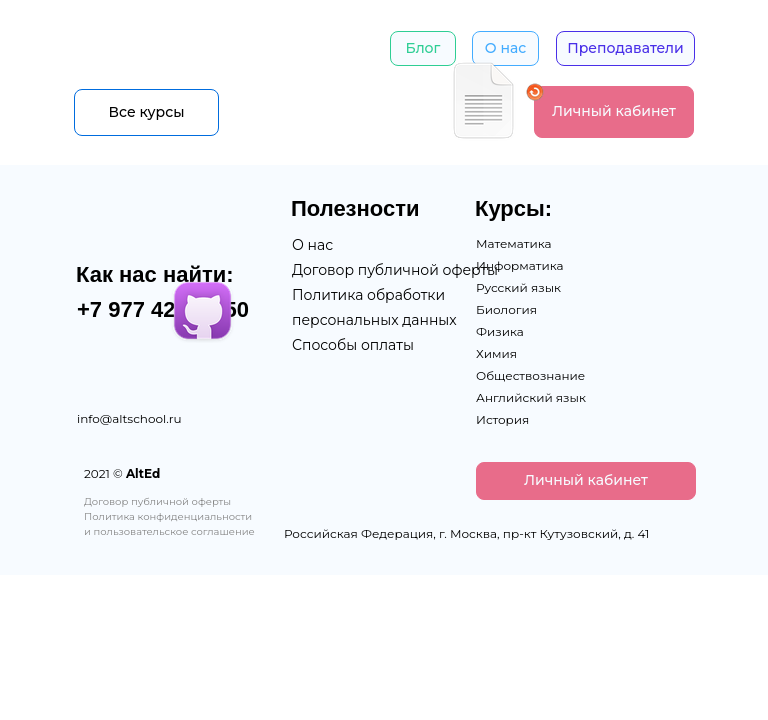 Image resolution: width=768 pixels, height=720 pixels. I want to click on open a plain text file, so click(483, 100).